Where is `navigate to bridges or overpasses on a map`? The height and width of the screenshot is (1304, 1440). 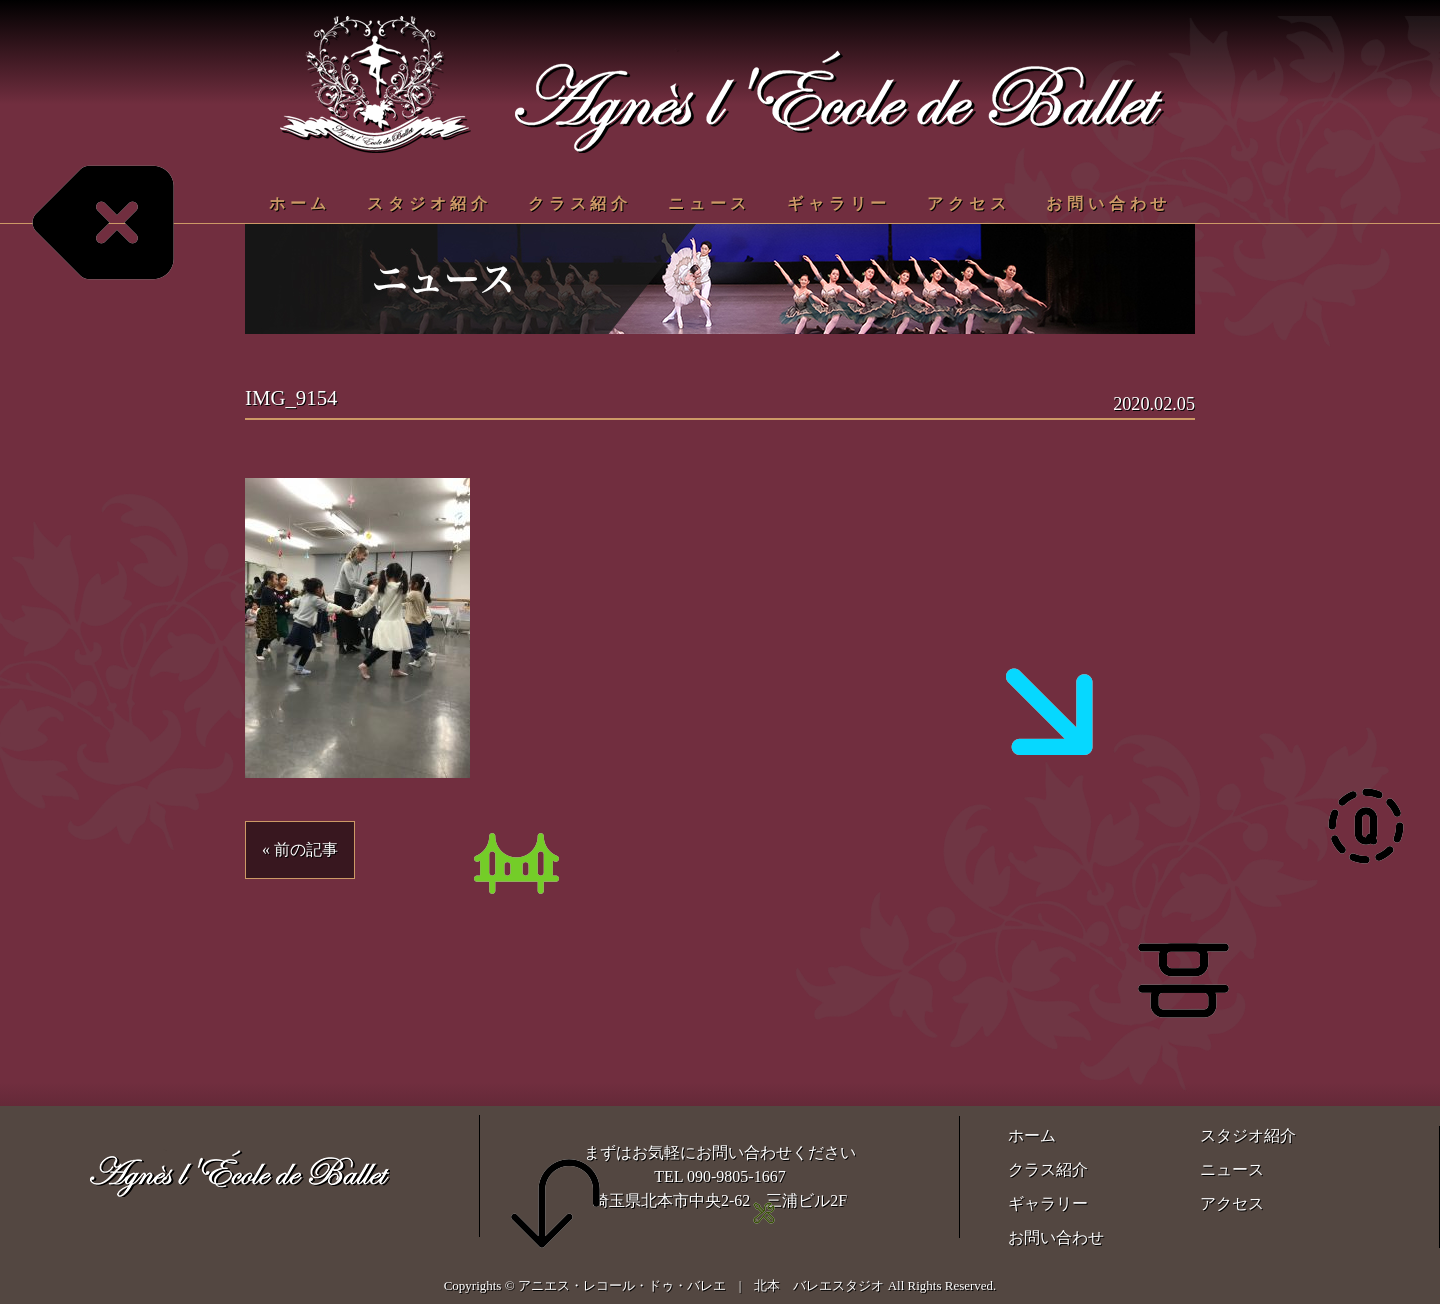 navigate to bridges or overpasses on a map is located at coordinates (516, 863).